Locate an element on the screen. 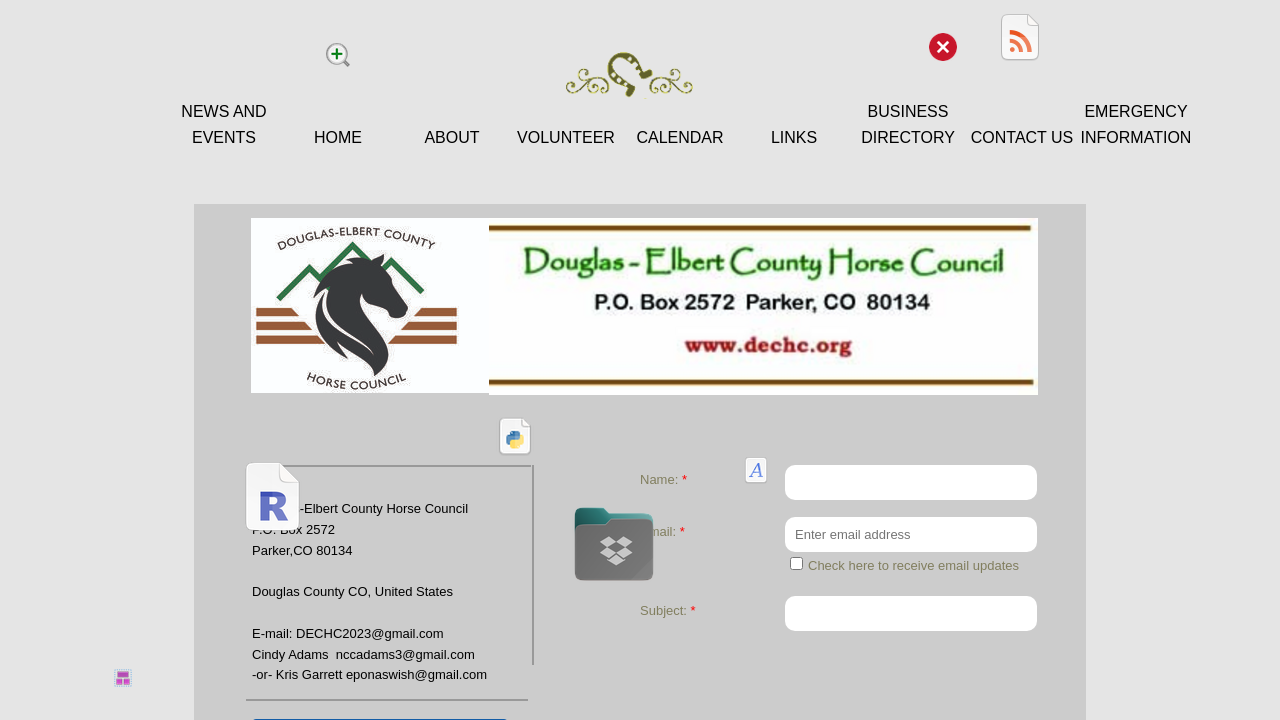 This screenshot has height=720, width=1280. open a font file is located at coordinates (756, 470).